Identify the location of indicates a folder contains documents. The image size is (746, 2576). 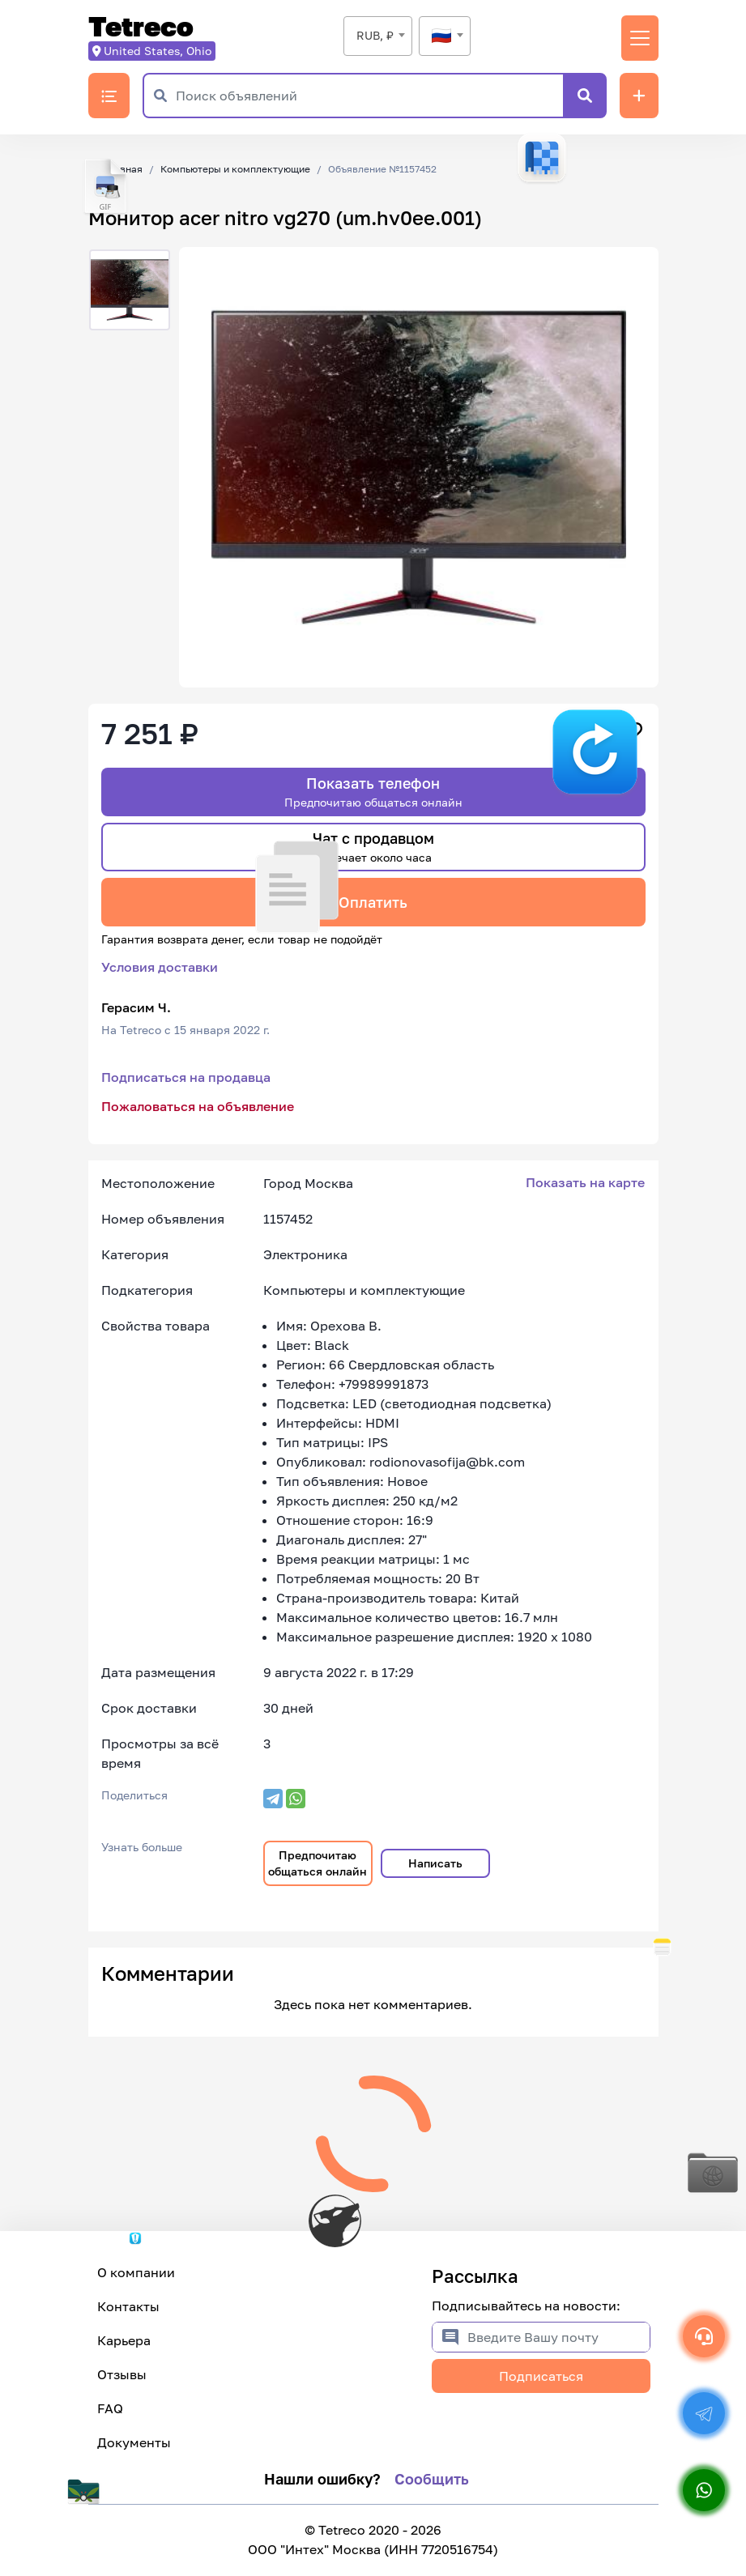
(296, 887).